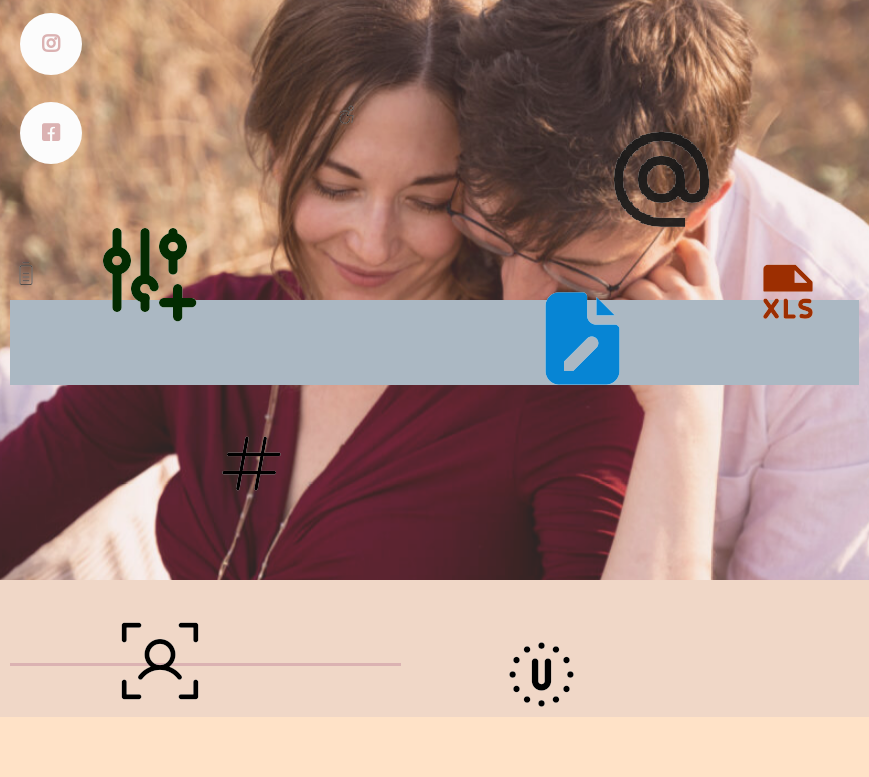  I want to click on enter or view email address, so click(661, 179).